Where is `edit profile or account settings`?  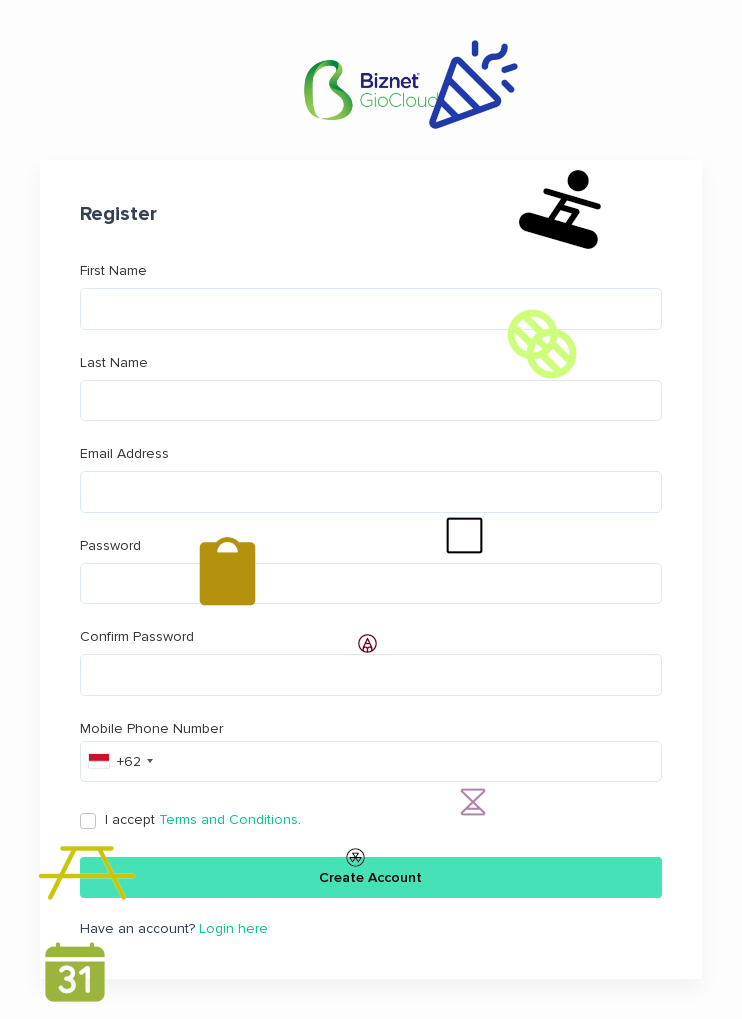
edit profile or account settings is located at coordinates (367, 643).